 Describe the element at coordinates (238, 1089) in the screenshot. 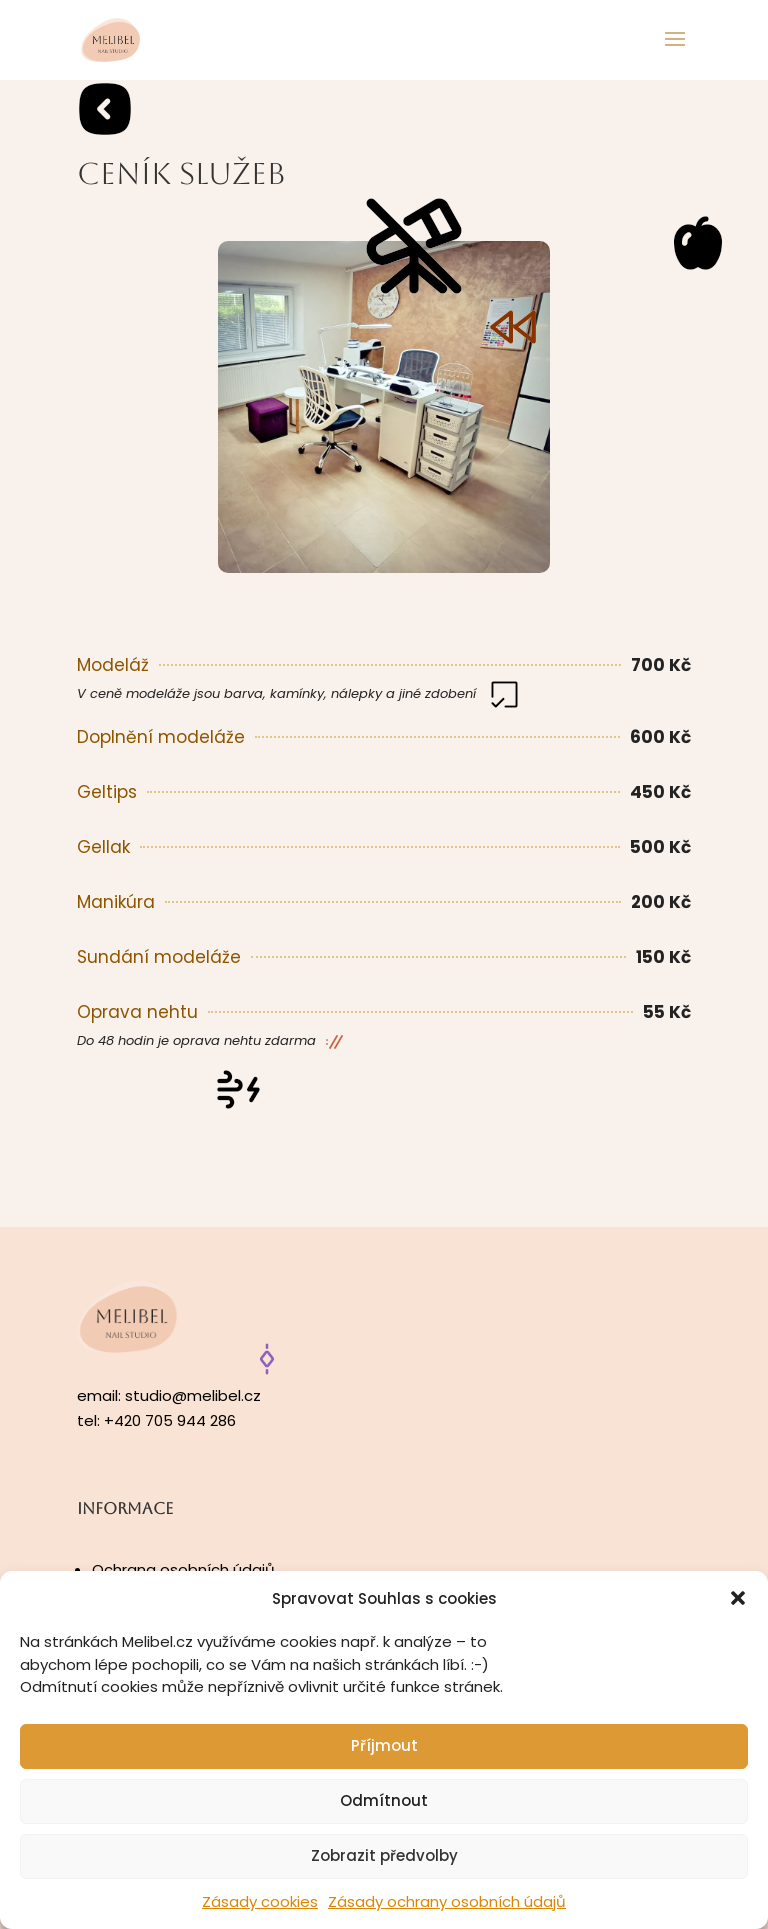

I see `wind power or wind energy generation` at that location.